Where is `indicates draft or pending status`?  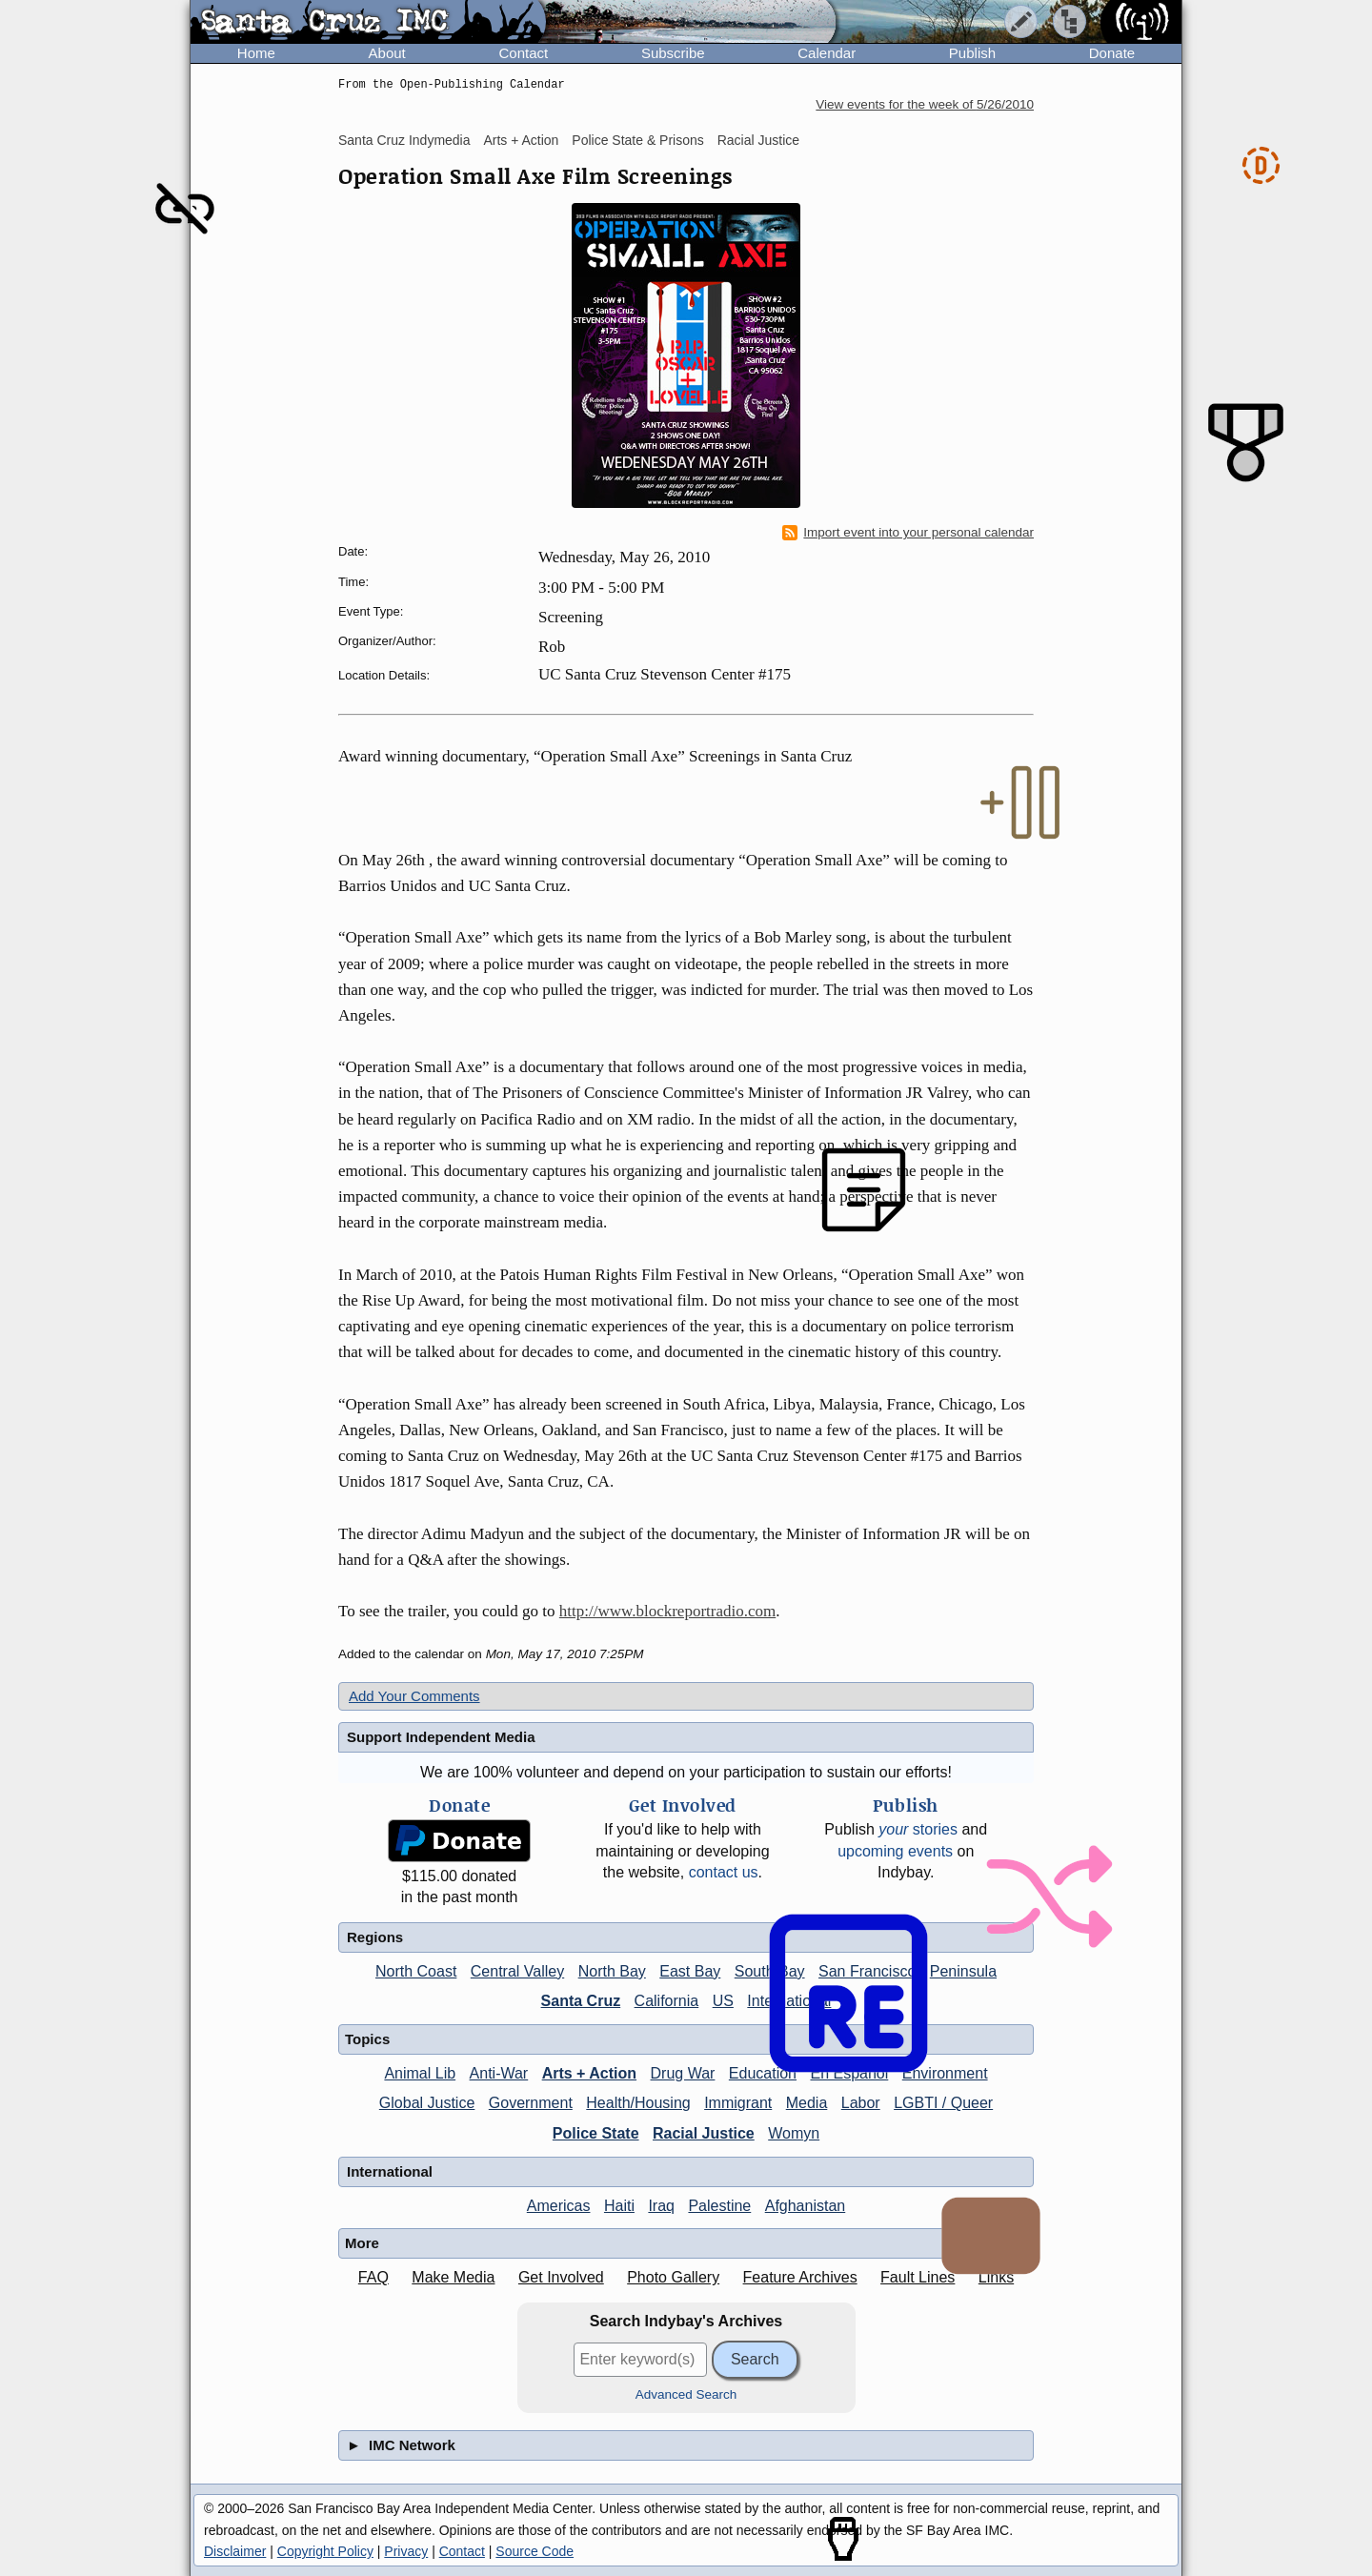 indicates draft or pending status is located at coordinates (1261, 165).